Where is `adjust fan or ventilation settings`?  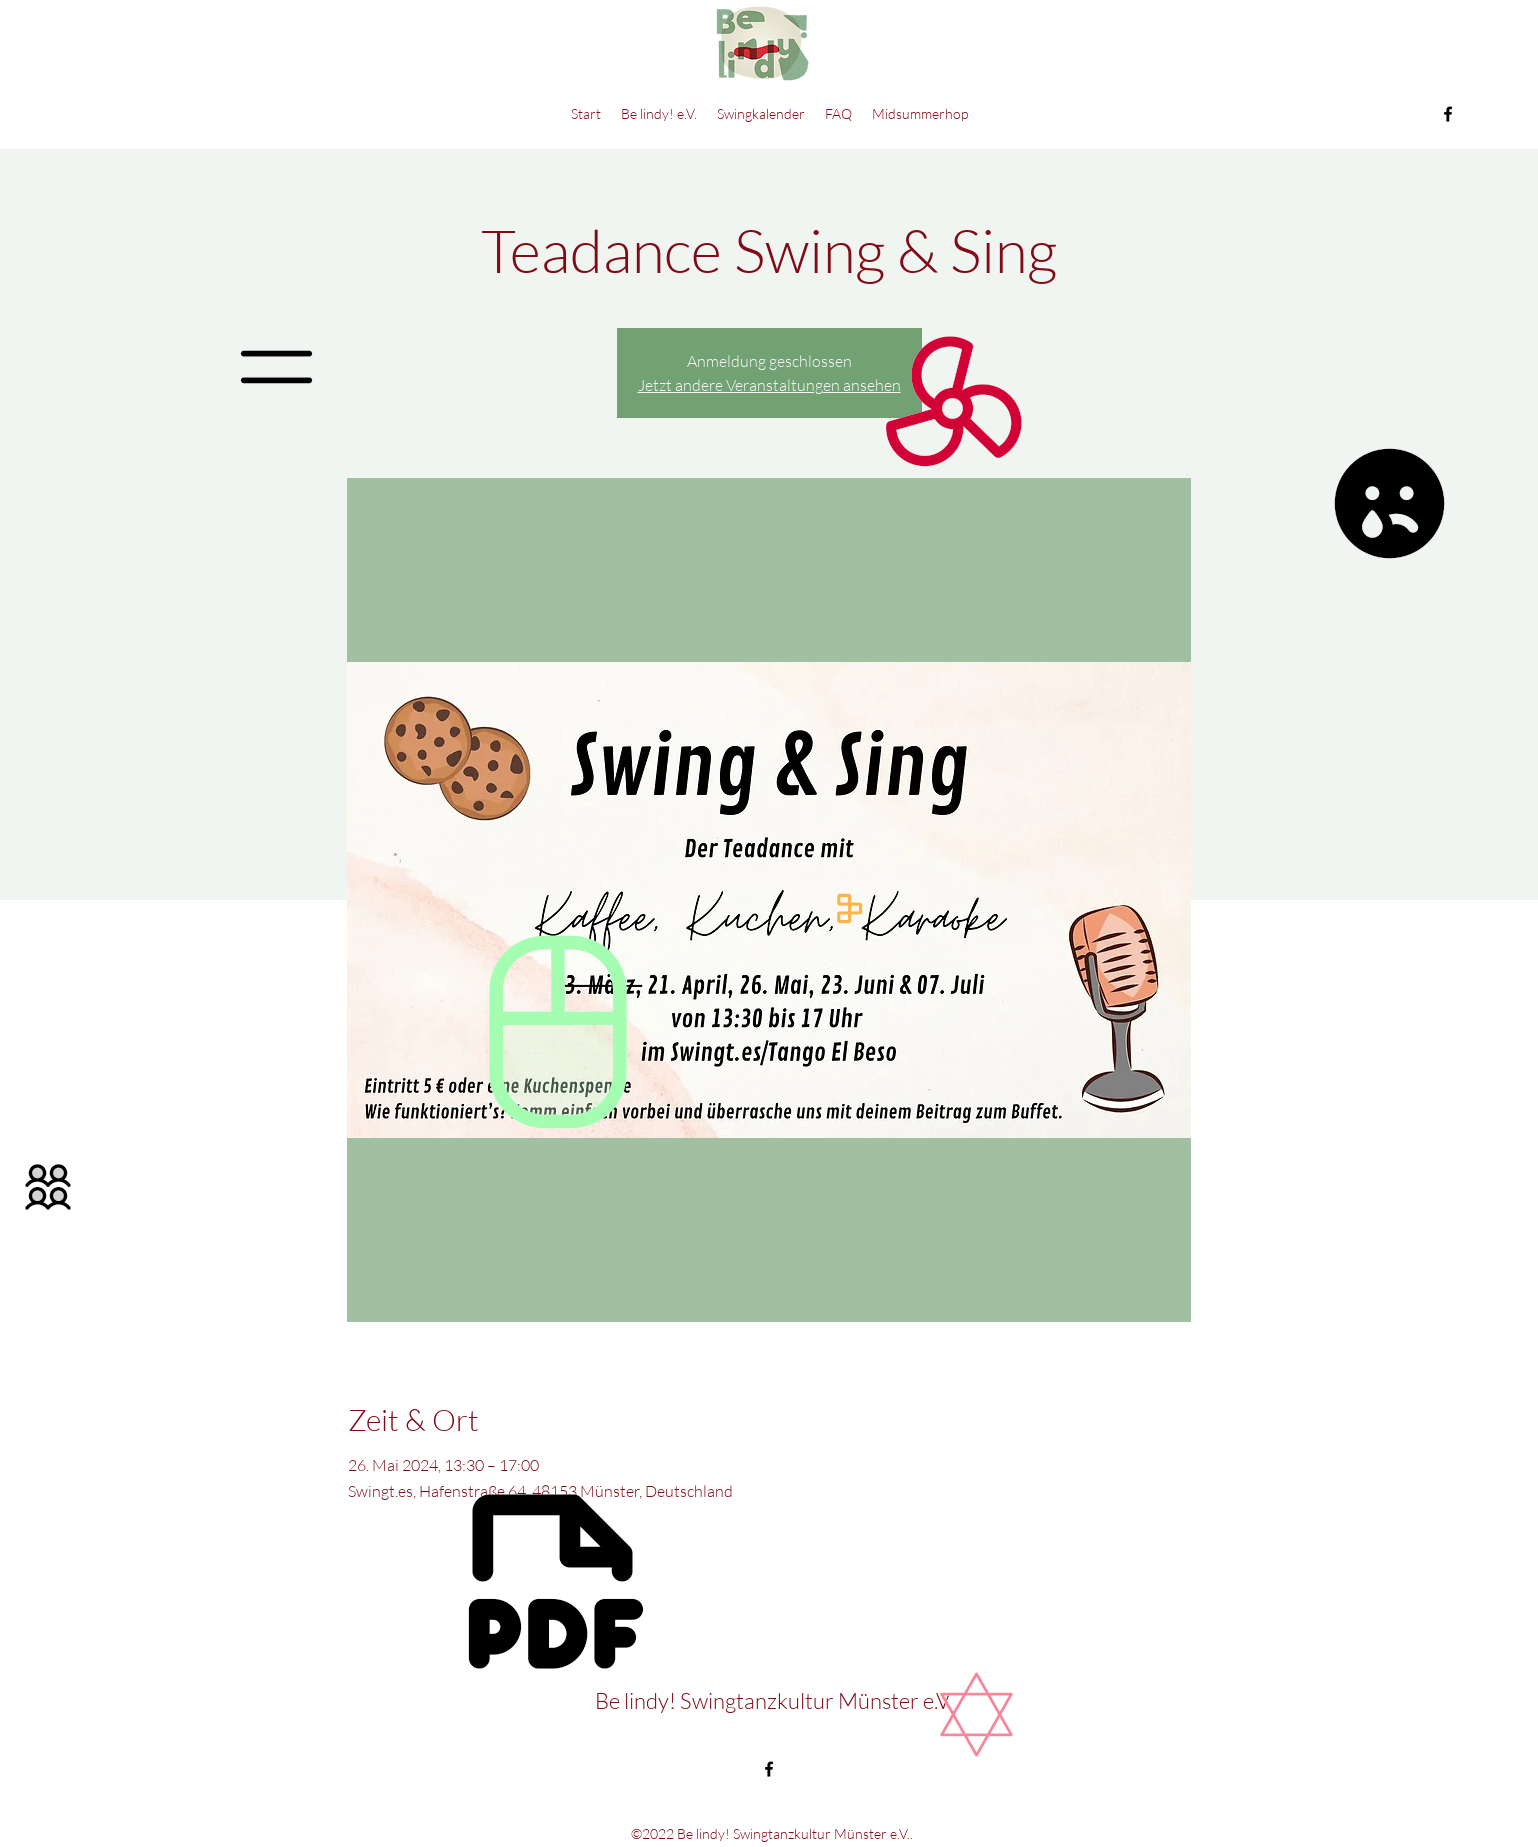
adjust fan or ventilation settings is located at coordinates (952, 408).